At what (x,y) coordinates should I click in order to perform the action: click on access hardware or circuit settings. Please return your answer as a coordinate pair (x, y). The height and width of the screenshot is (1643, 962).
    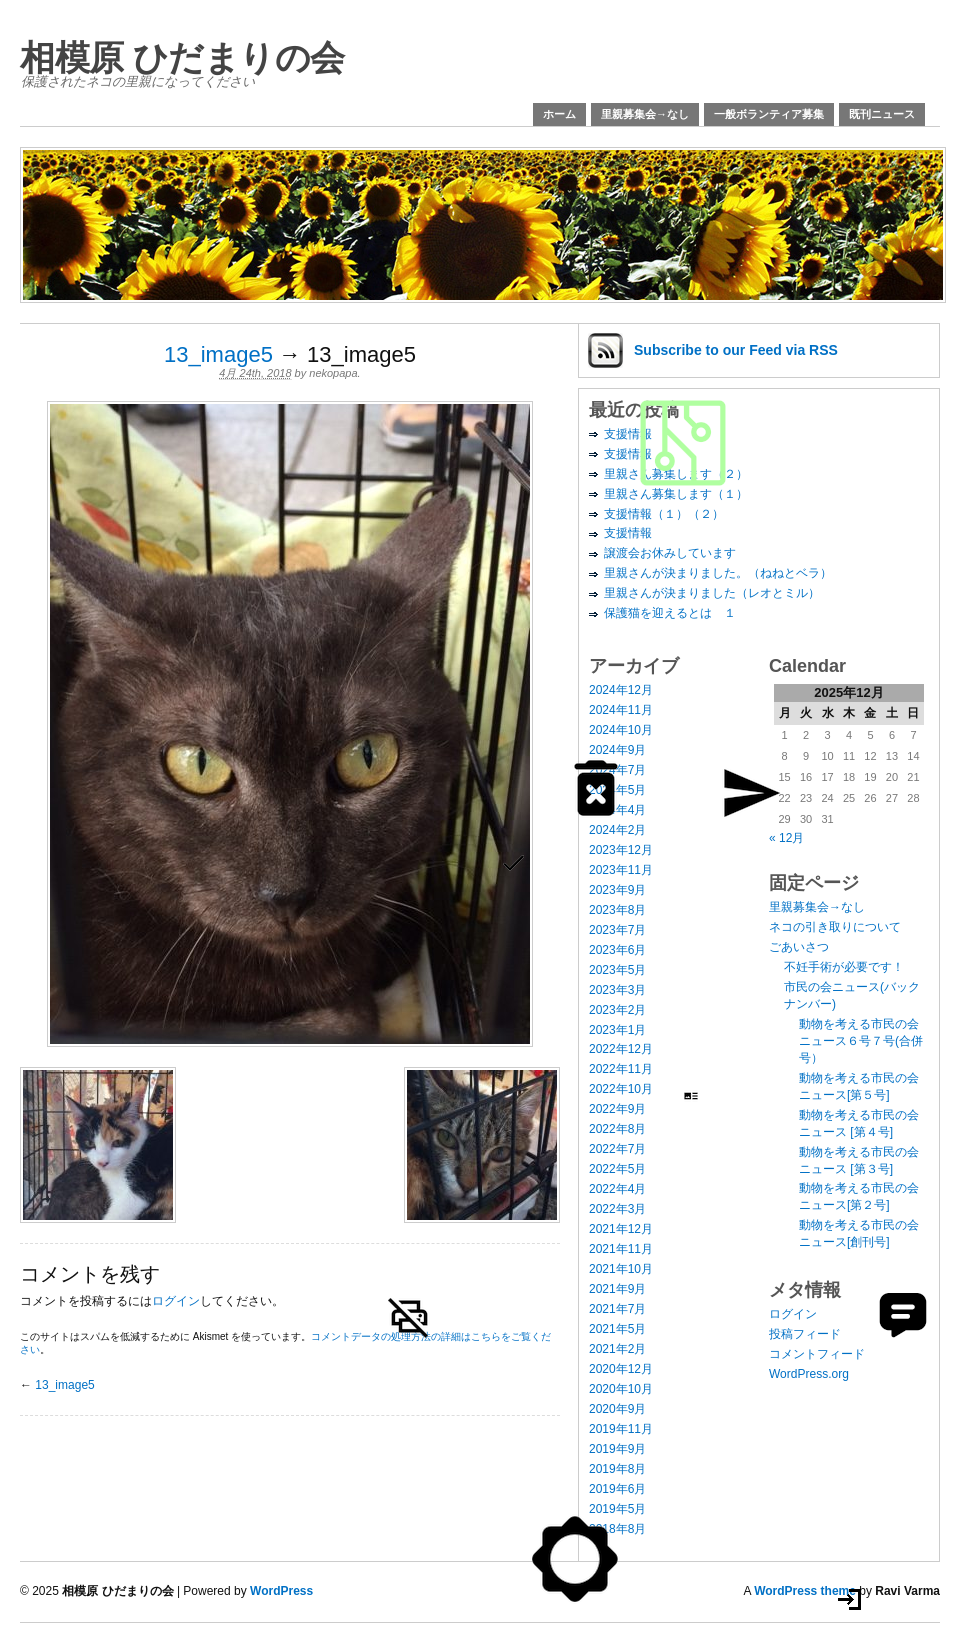
    Looking at the image, I should click on (683, 443).